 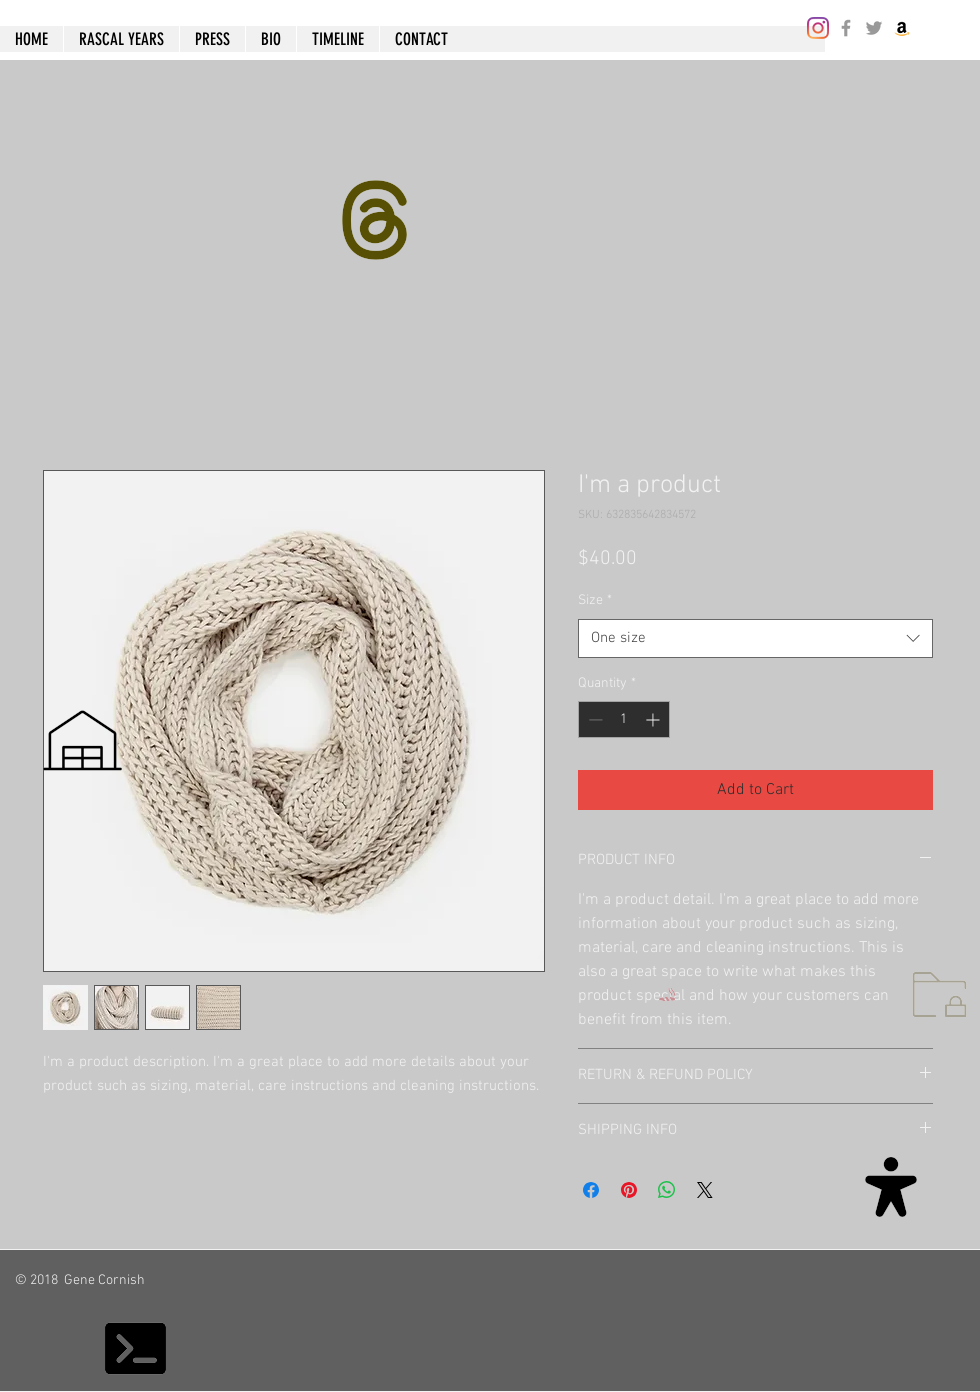 I want to click on indicates user profile or account, so click(x=891, y=1188).